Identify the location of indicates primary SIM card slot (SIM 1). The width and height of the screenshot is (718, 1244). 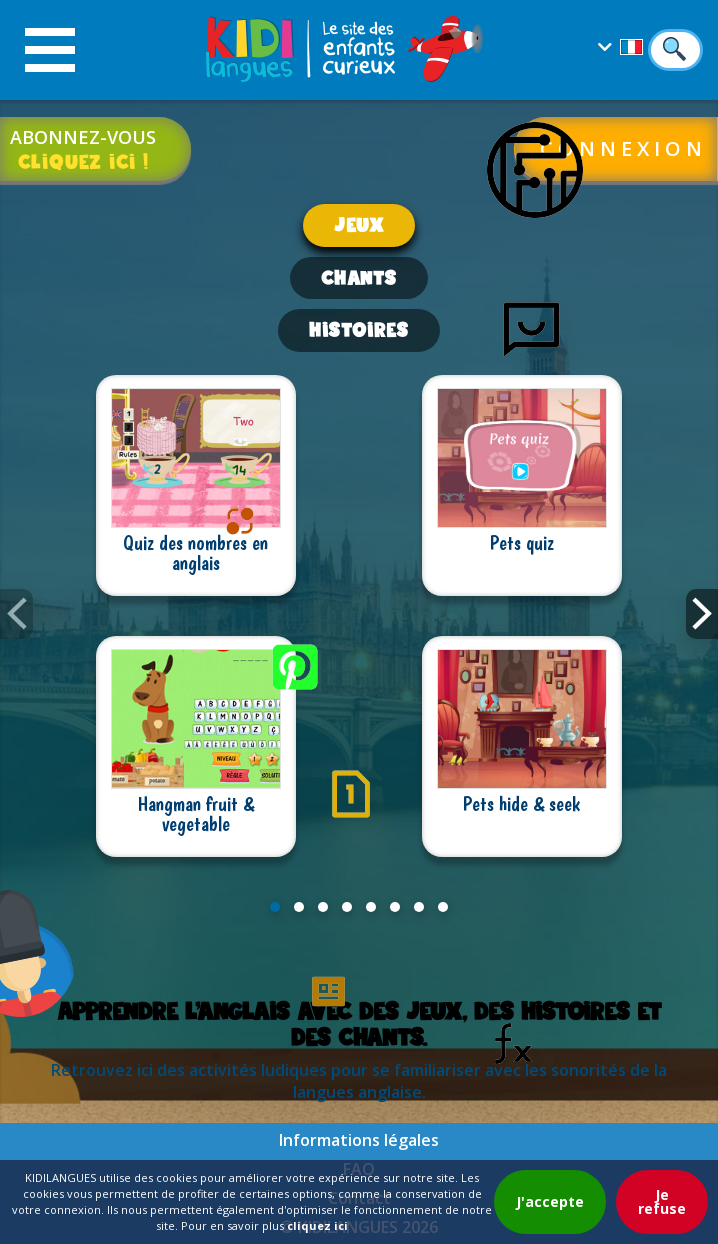
(351, 794).